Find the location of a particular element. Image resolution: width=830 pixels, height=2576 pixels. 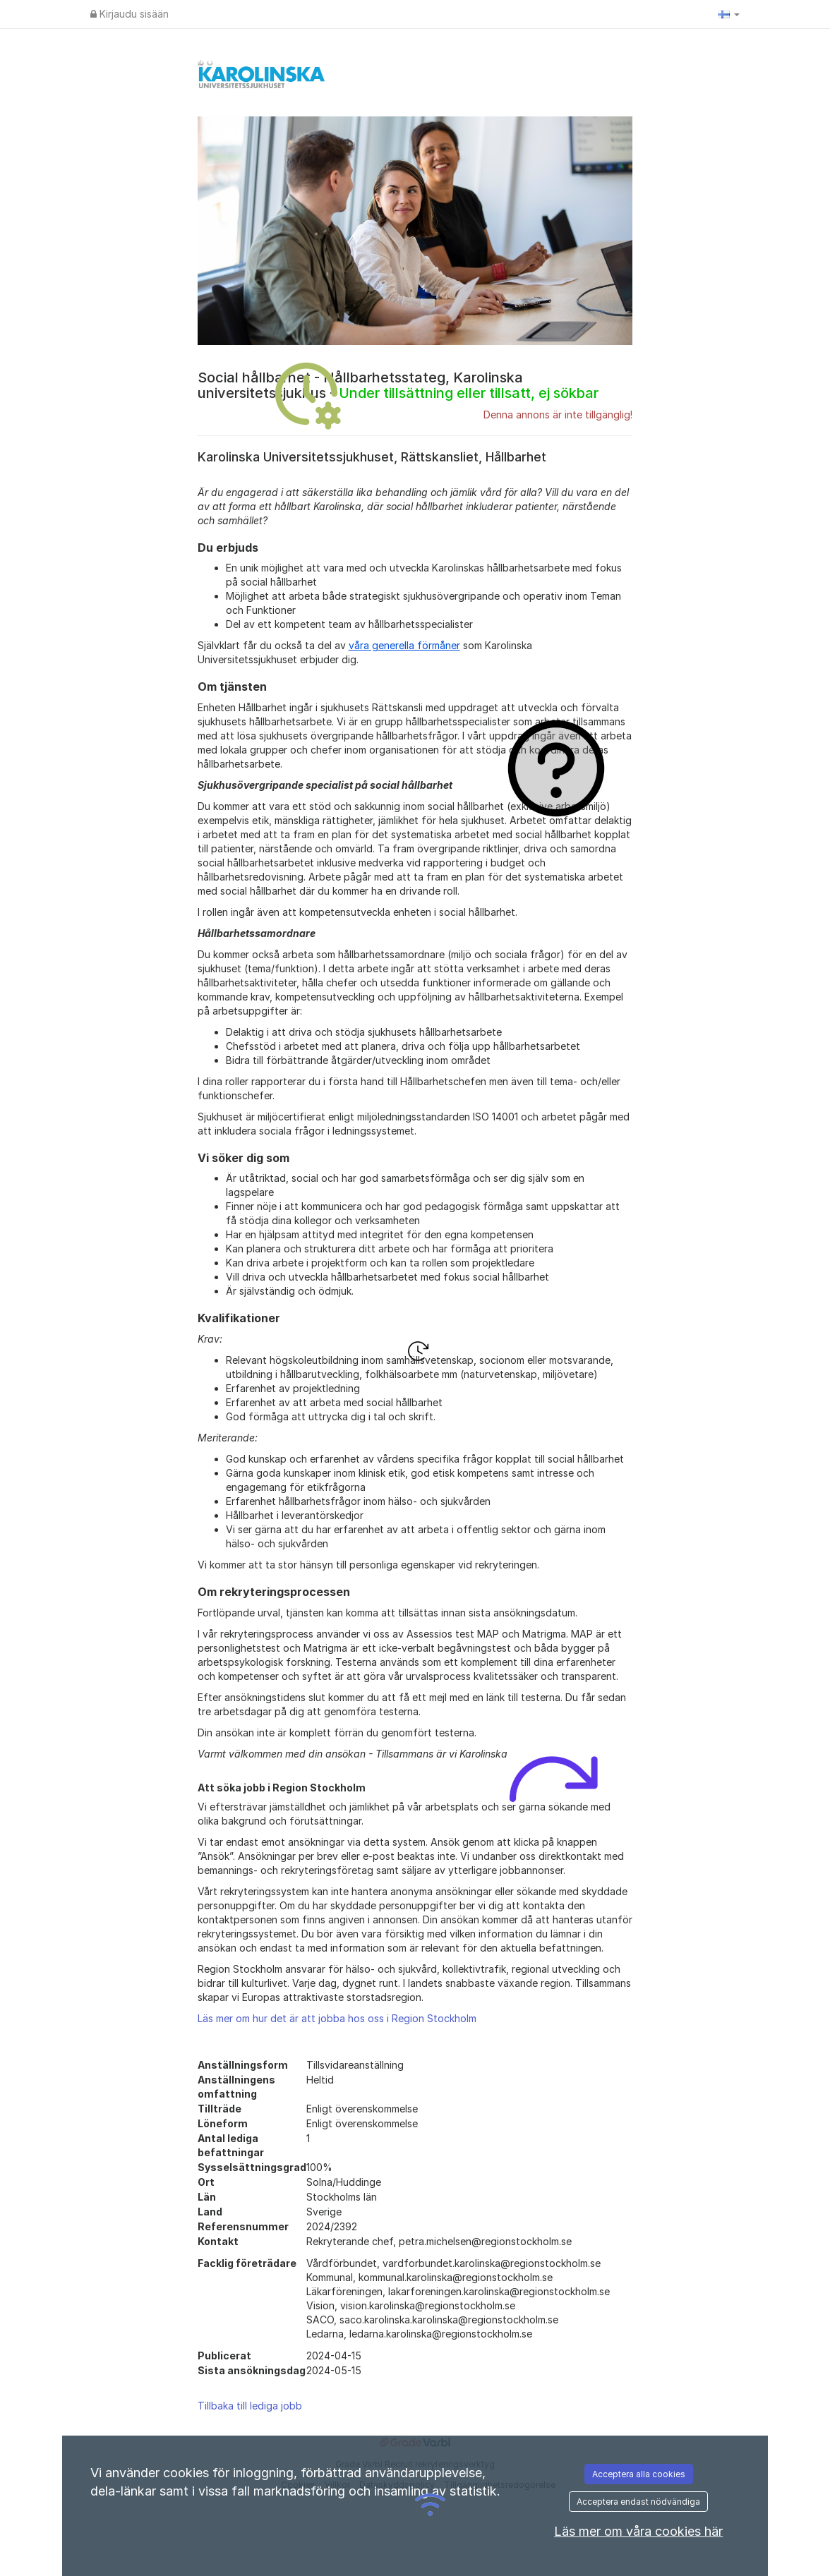

redo last action is located at coordinates (552, 1776).